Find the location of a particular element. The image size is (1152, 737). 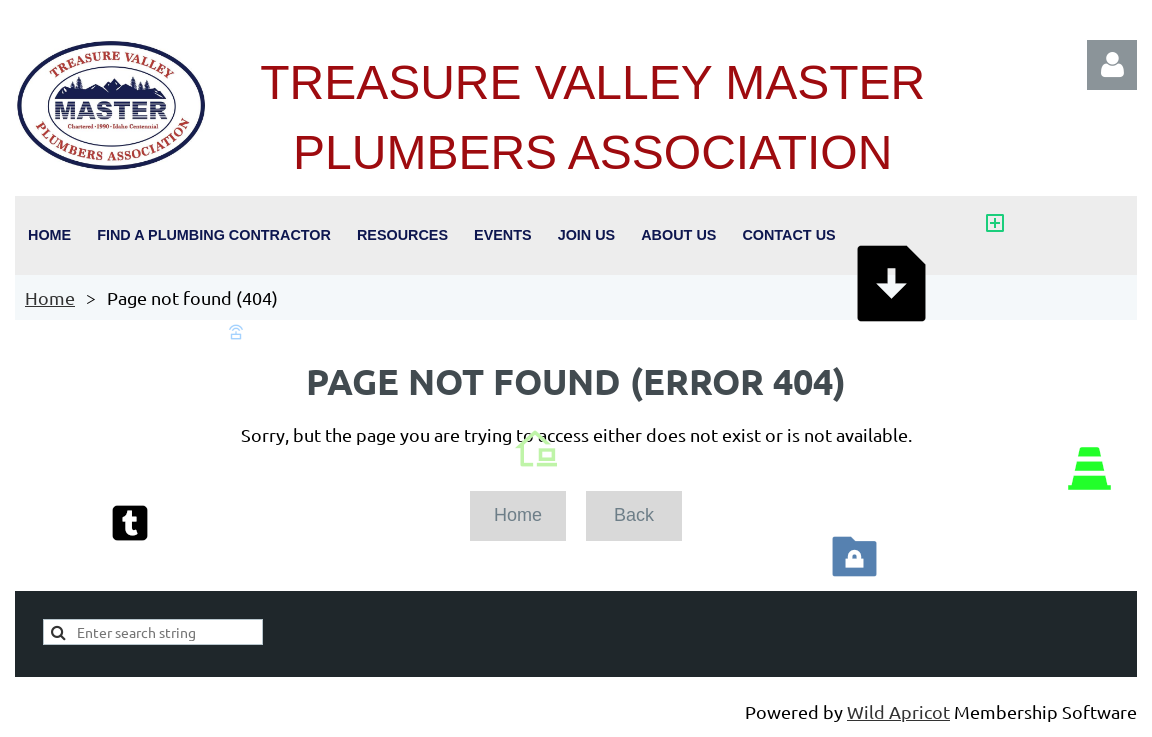

access home office or remote work settings is located at coordinates (535, 450).